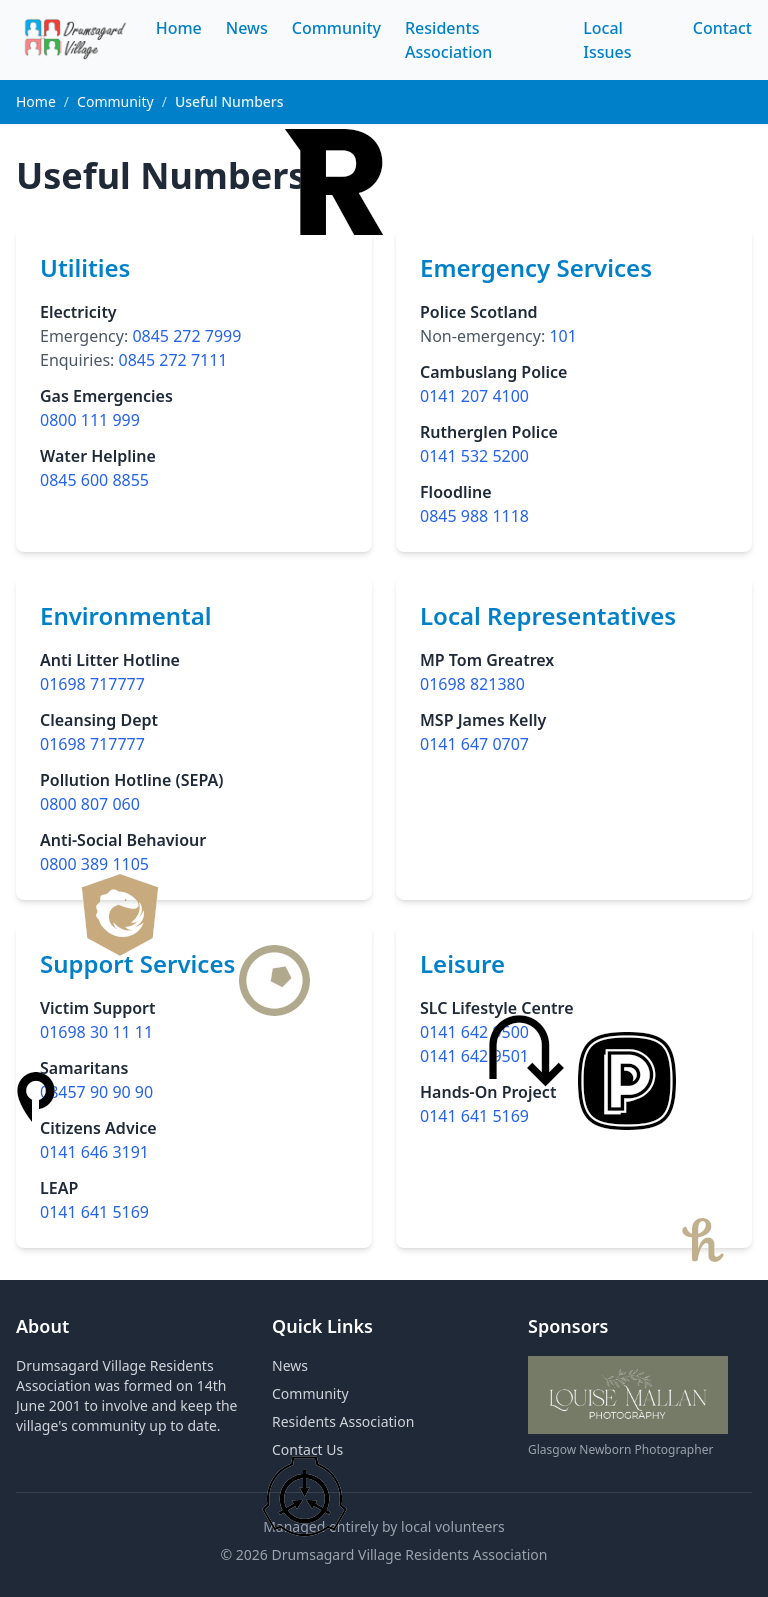 The height and width of the screenshot is (1597, 768). Describe the element at coordinates (36, 1097) in the screenshot. I see `player.me logo` at that location.